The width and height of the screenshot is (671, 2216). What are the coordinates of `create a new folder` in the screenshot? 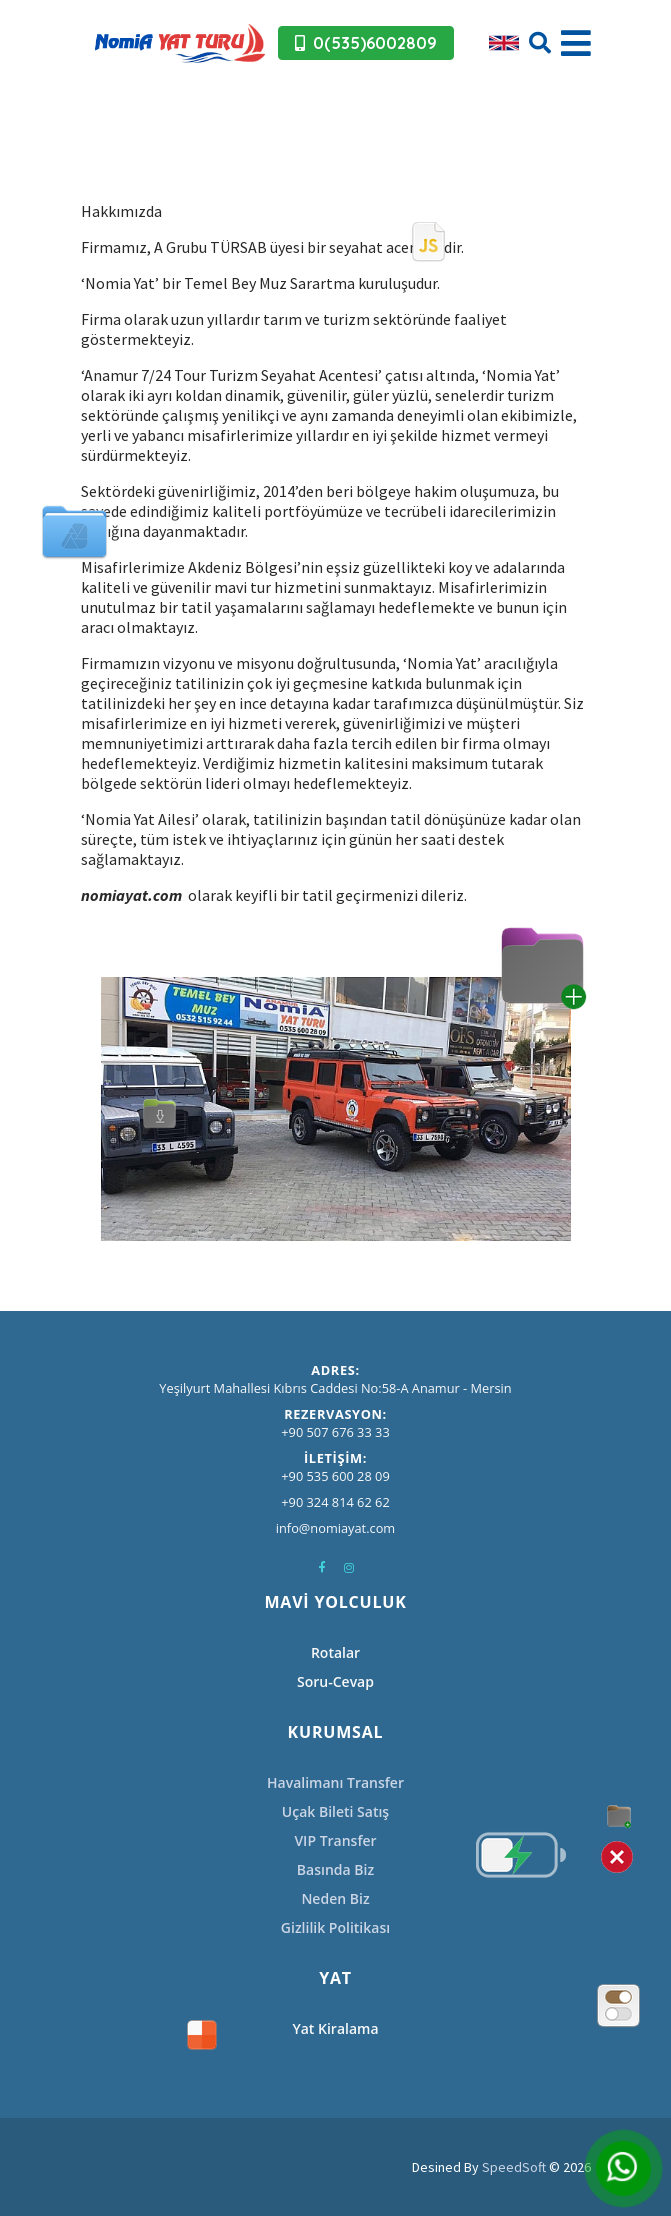 It's located at (542, 965).